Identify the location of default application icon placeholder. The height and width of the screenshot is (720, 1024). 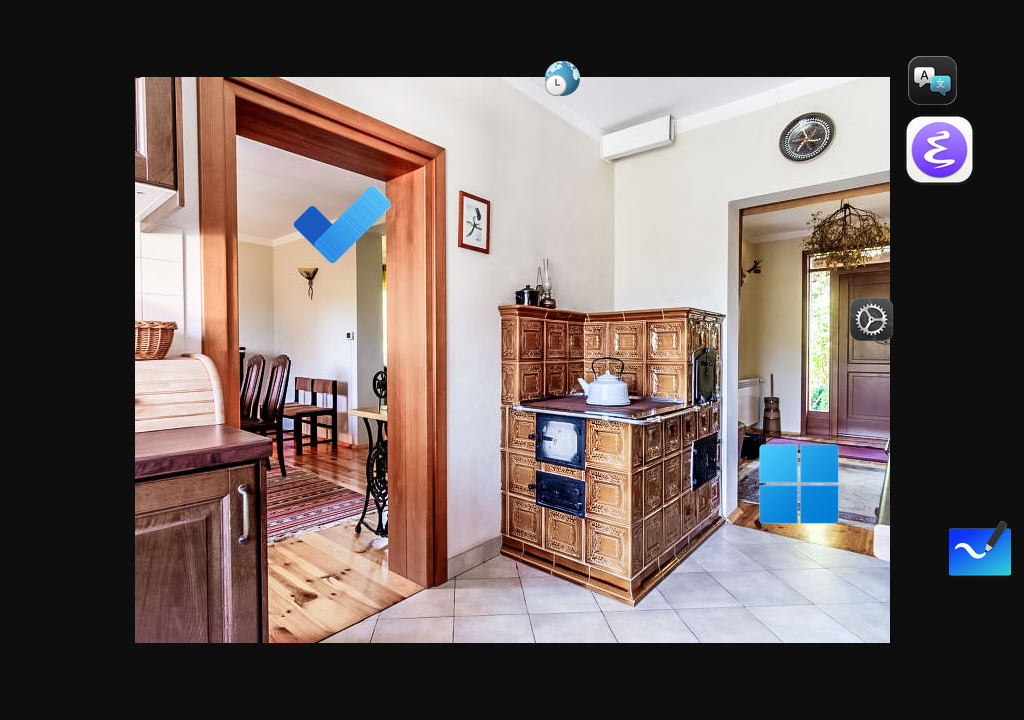
(871, 319).